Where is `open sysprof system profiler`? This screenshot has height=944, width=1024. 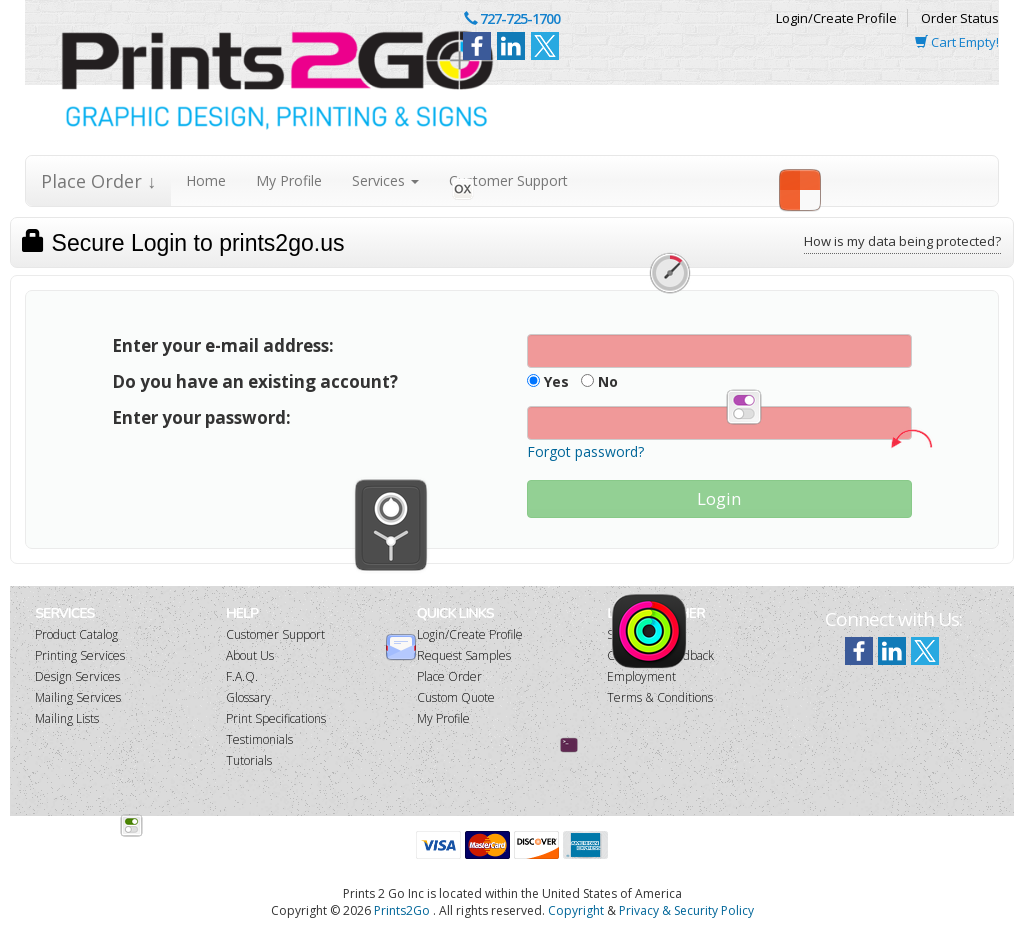 open sysprof system profiler is located at coordinates (670, 273).